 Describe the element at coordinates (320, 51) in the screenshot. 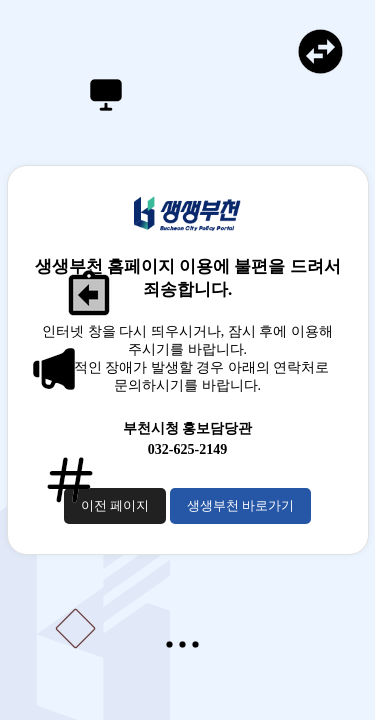

I see `swap or exchange items` at that location.